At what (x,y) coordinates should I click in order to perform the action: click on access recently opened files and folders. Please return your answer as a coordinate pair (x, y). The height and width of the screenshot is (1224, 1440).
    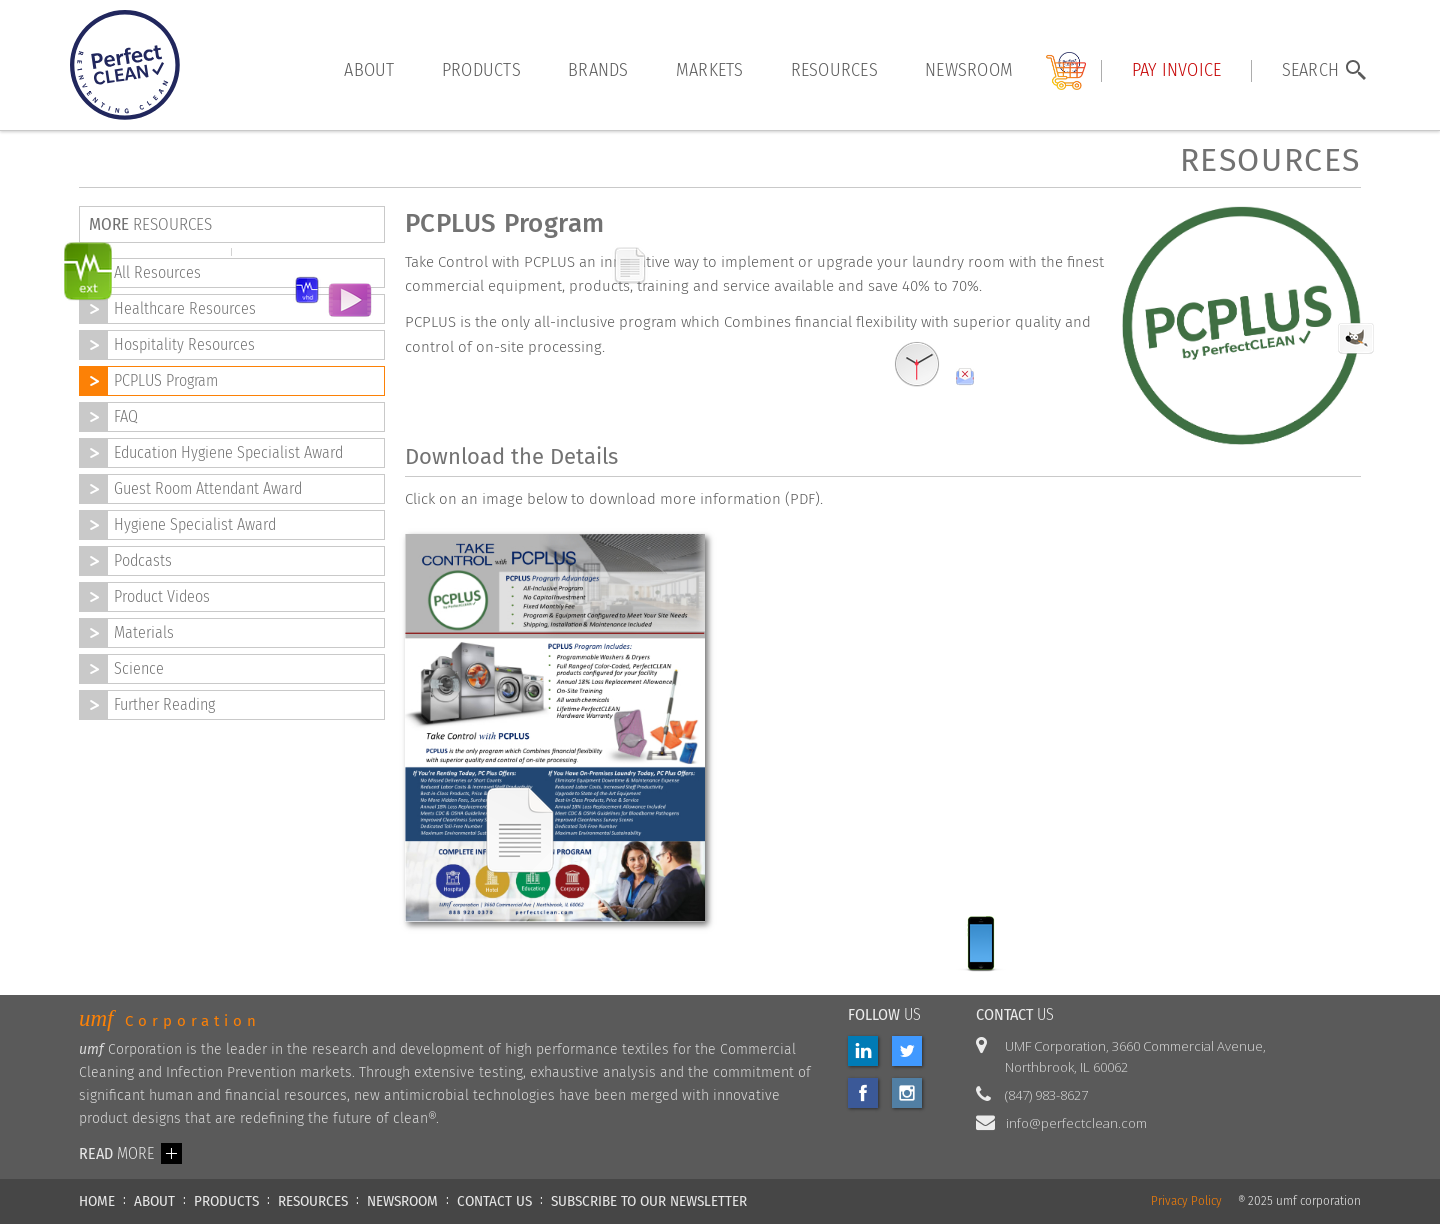
    Looking at the image, I should click on (917, 364).